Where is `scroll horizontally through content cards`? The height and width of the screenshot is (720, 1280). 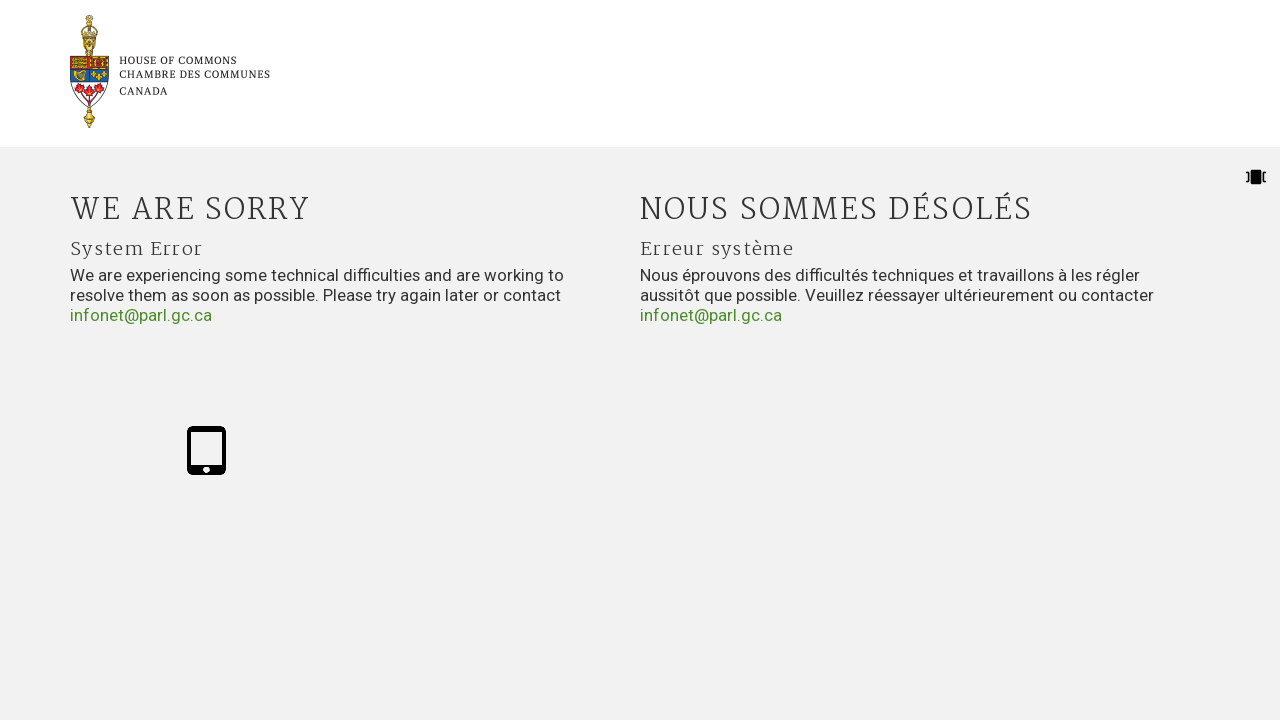
scroll horizontally through content cards is located at coordinates (1256, 177).